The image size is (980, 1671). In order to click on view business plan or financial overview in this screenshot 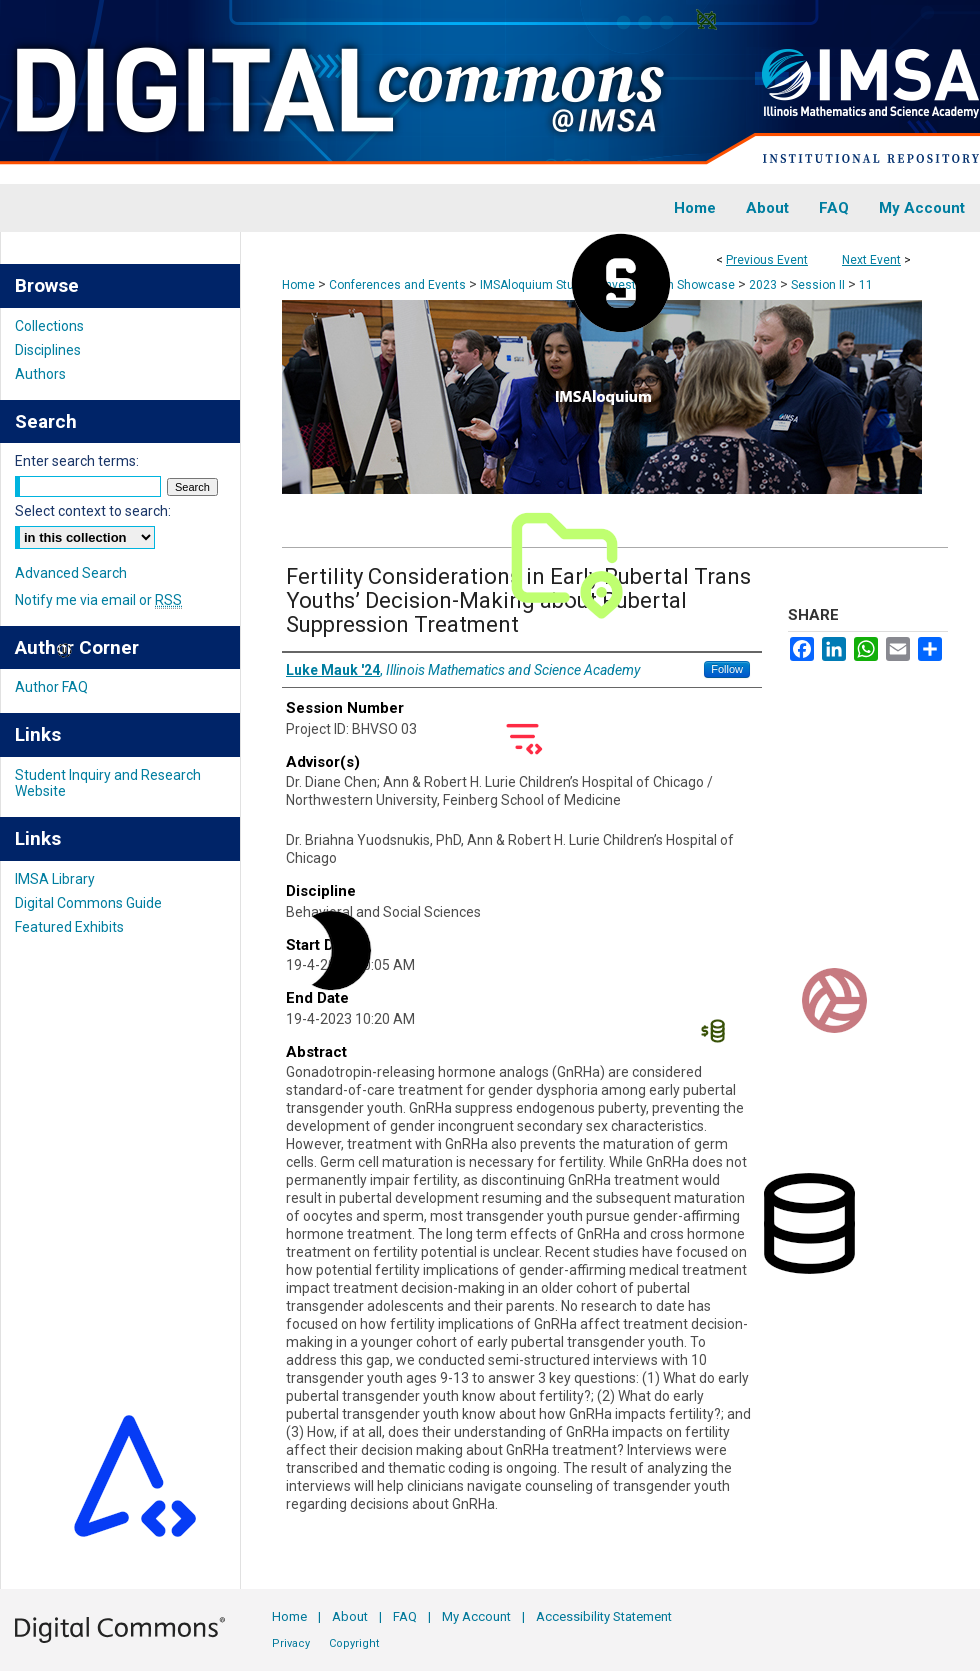, I will do `click(713, 1031)`.